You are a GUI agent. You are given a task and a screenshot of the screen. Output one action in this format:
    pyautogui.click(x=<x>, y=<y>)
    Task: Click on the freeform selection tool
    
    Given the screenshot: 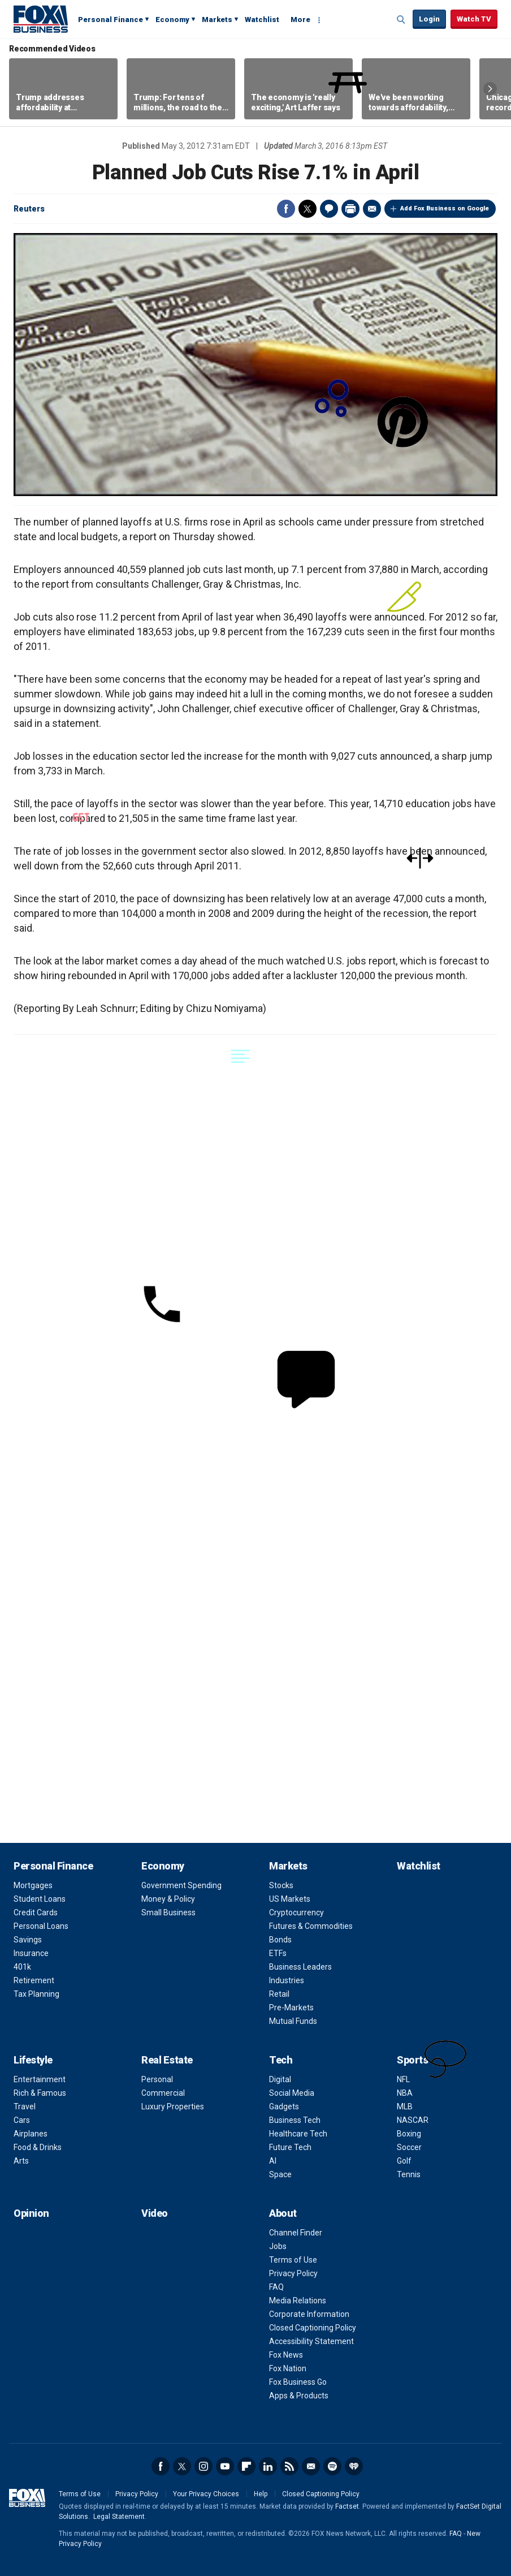 What is the action you would take?
    pyautogui.click(x=445, y=2057)
    